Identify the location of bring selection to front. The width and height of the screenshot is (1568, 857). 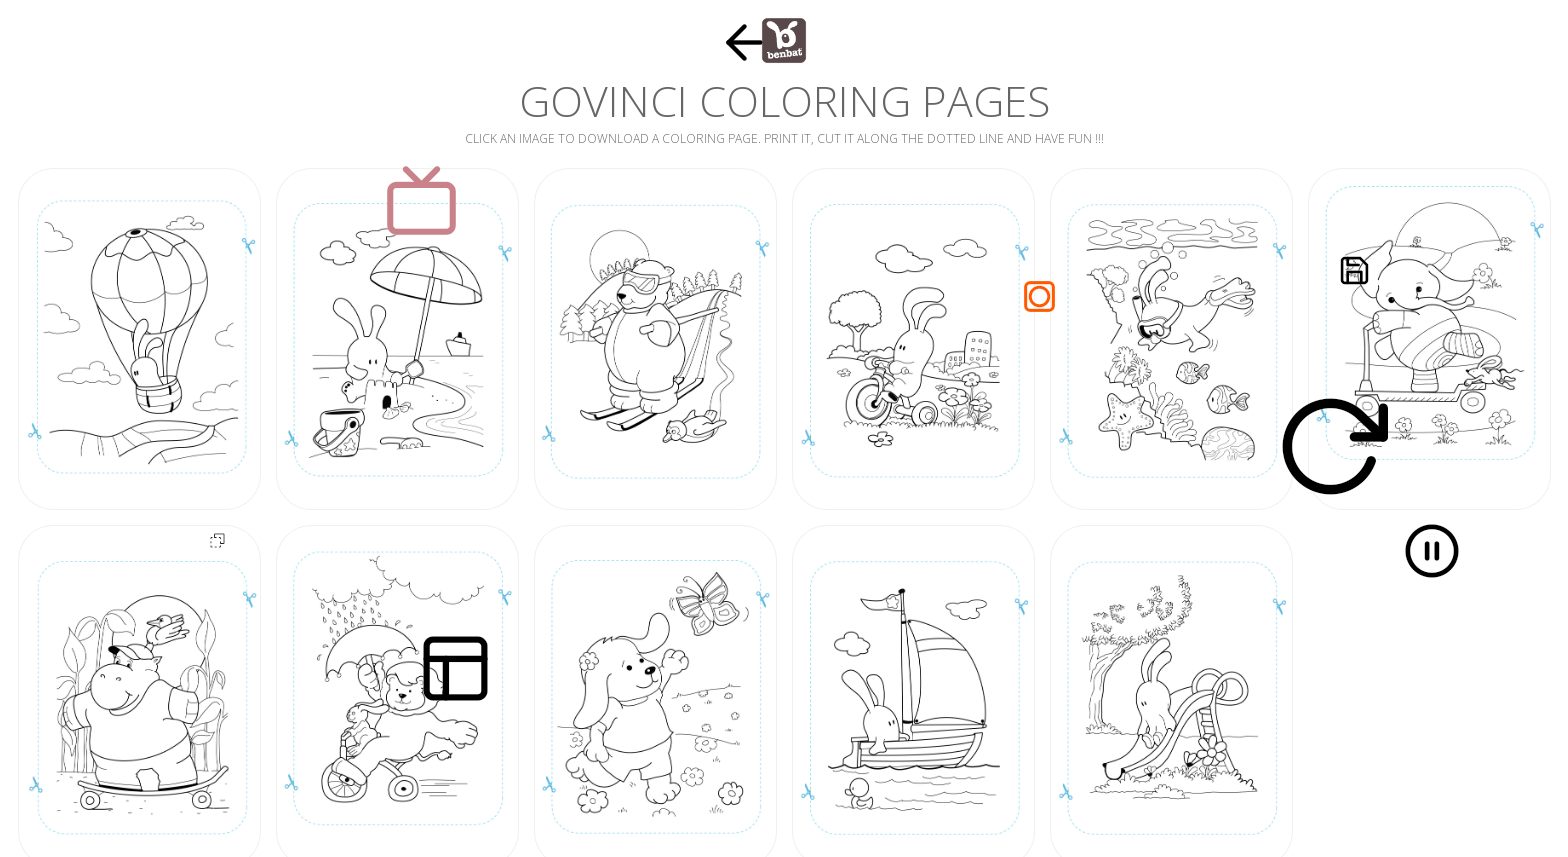
(217, 540).